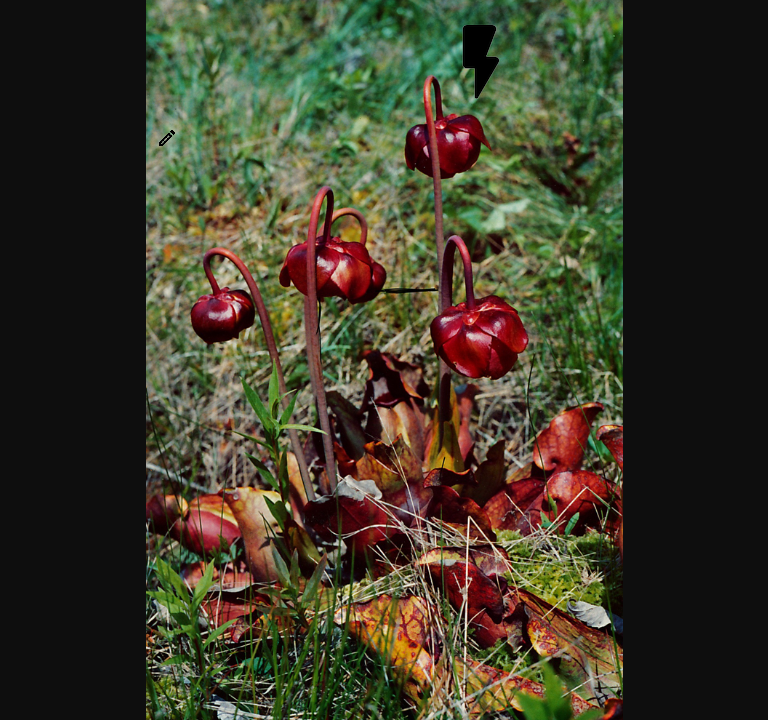  What do you see at coordinates (482, 64) in the screenshot?
I see `turn on camera flash` at bounding box center [482, 64].